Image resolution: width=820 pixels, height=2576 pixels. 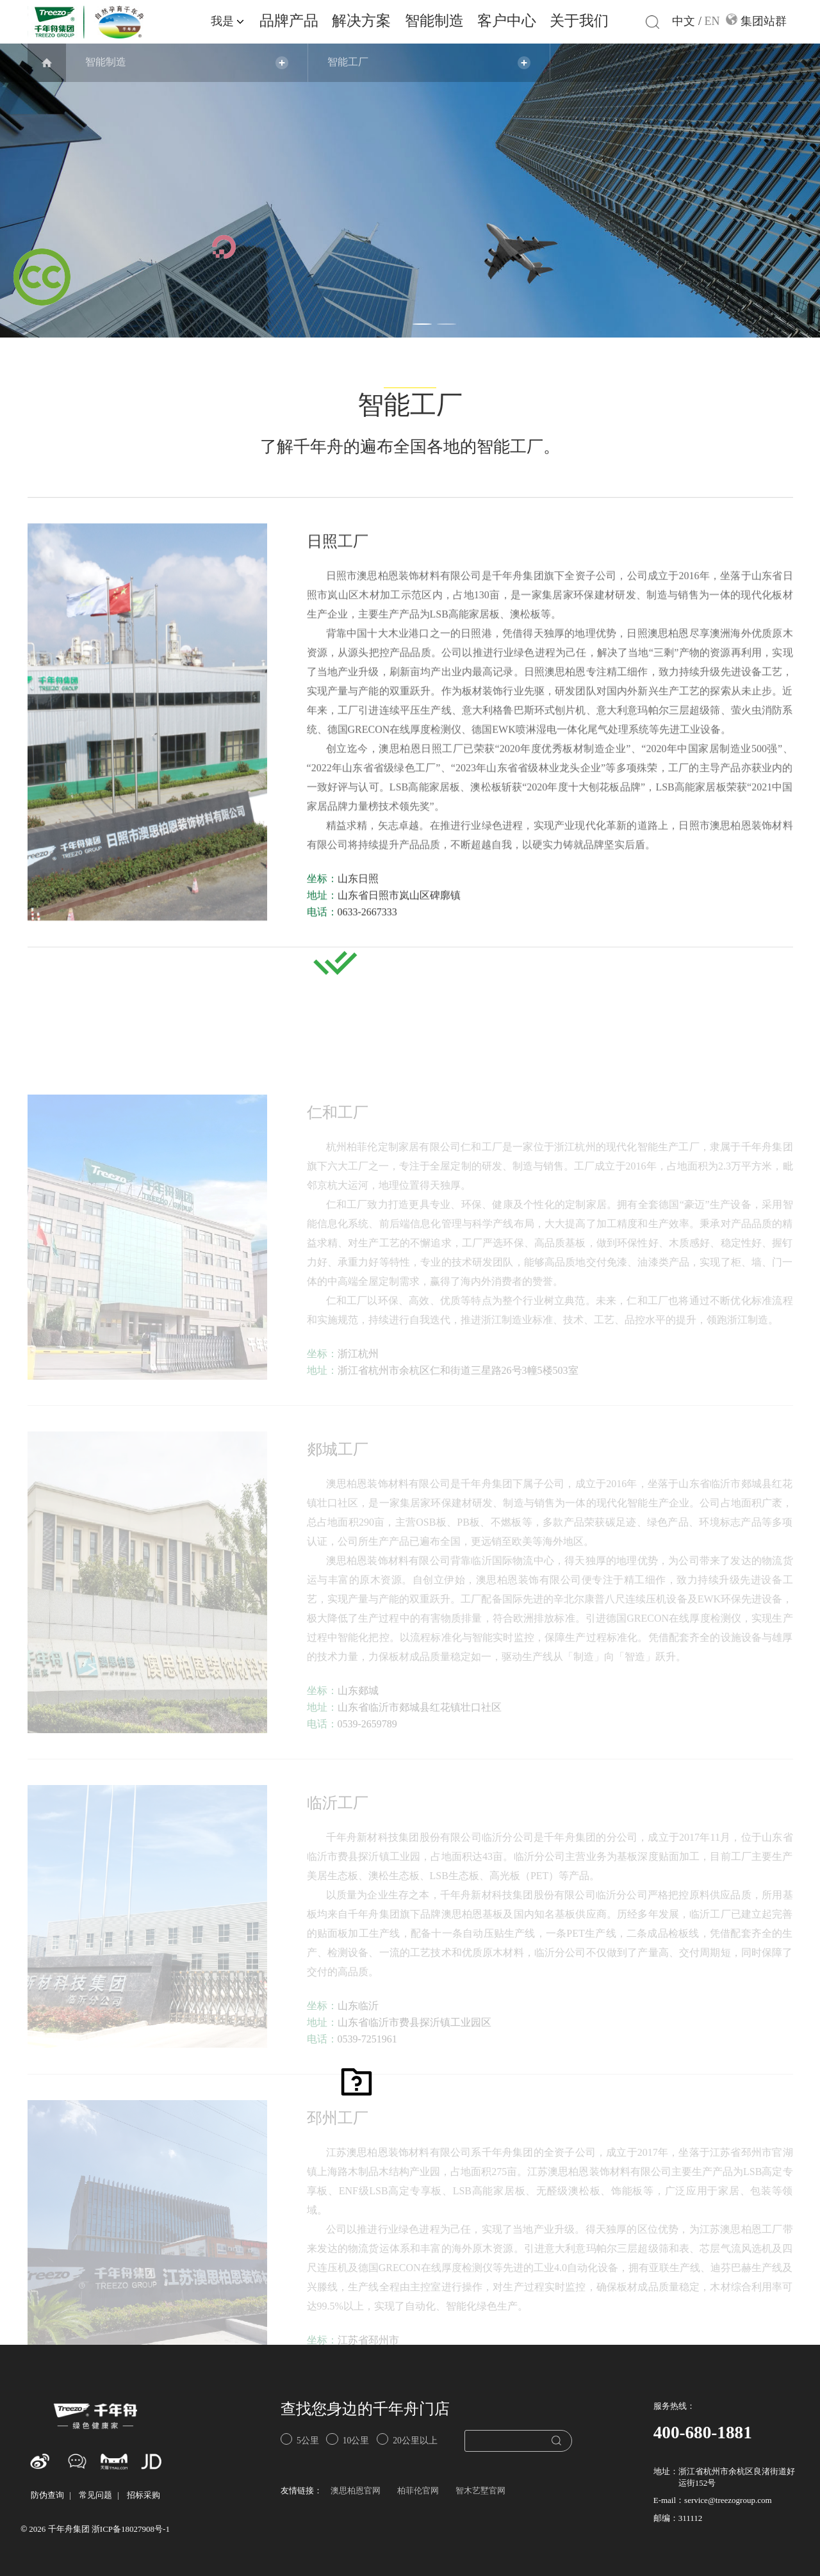 What do you see at coordinates (224, 247) in the screenshot?
I see `DigitalOcean logo` at bounding box center [224, 247].